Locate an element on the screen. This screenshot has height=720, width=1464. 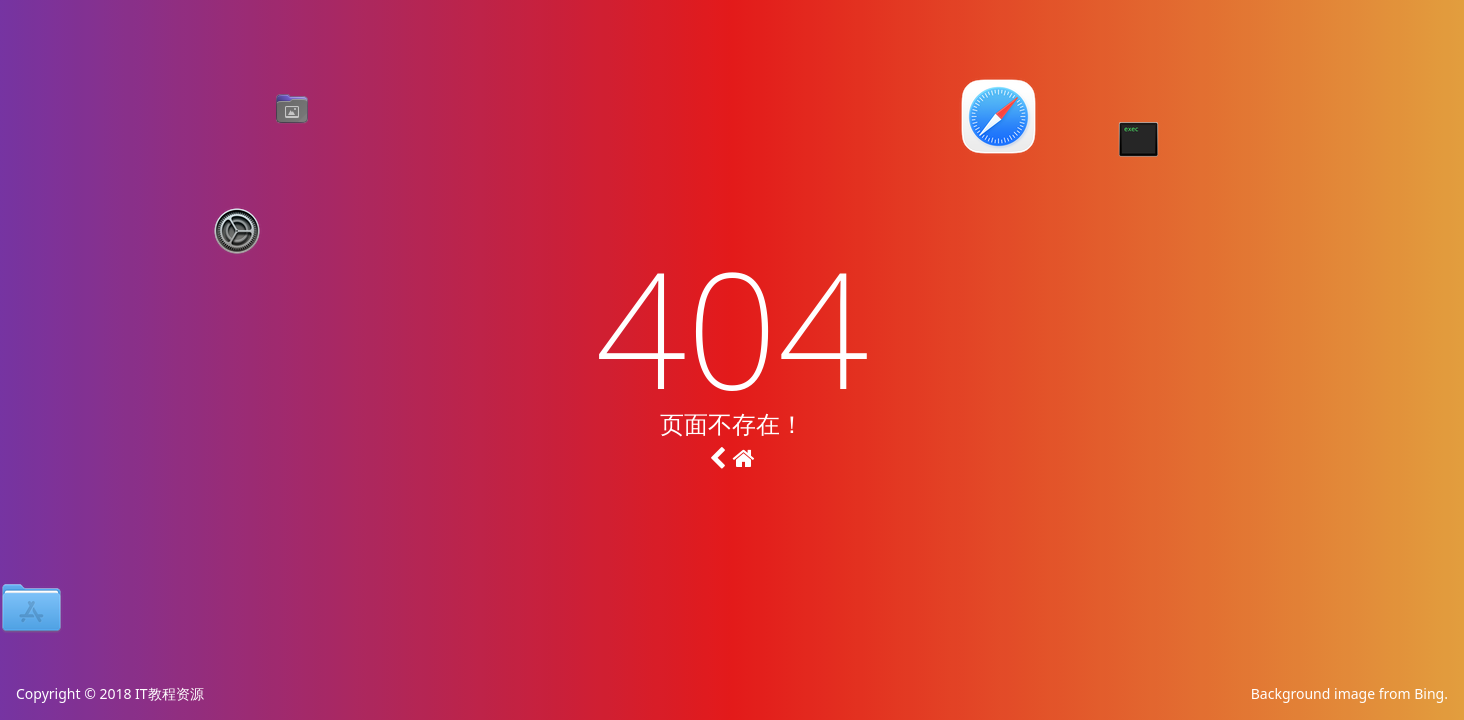
open Safari web browser is located at coordinates (998, 116).